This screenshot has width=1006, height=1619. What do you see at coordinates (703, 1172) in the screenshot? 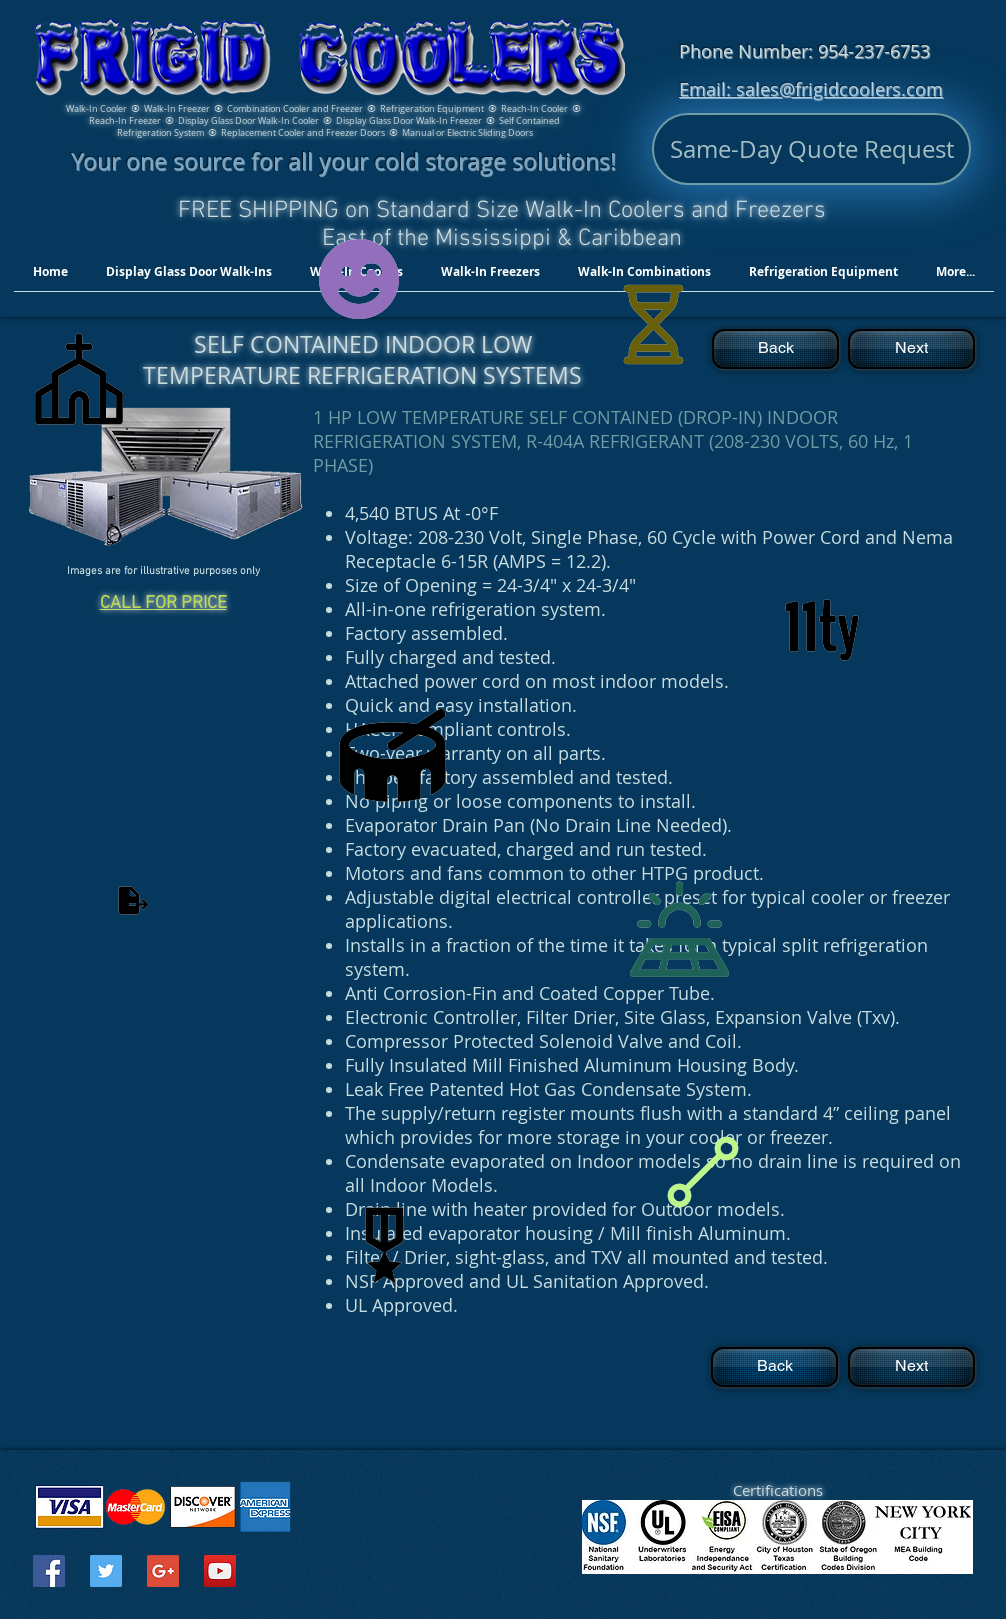
I see `draw a line between two points` at bounding box center [703, 1172].